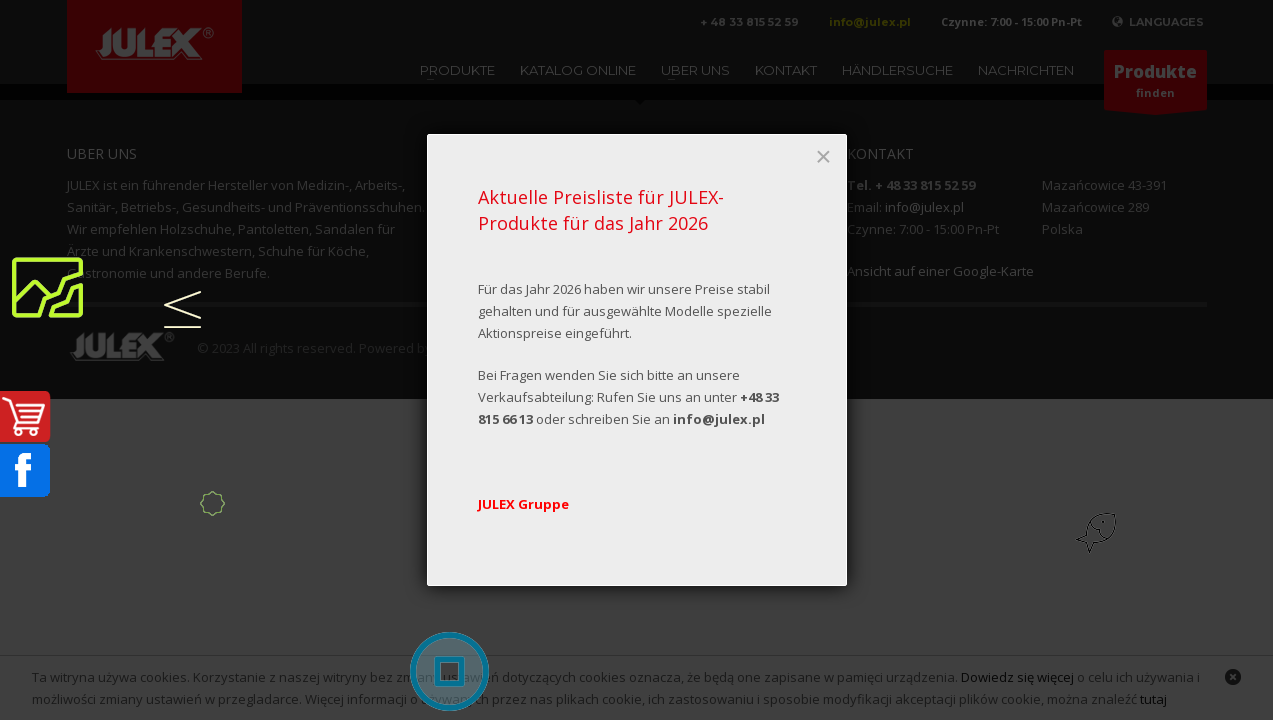  Describe the element at coordinates (449, 671) in the screenshot. I see `stop media playback` at that location.